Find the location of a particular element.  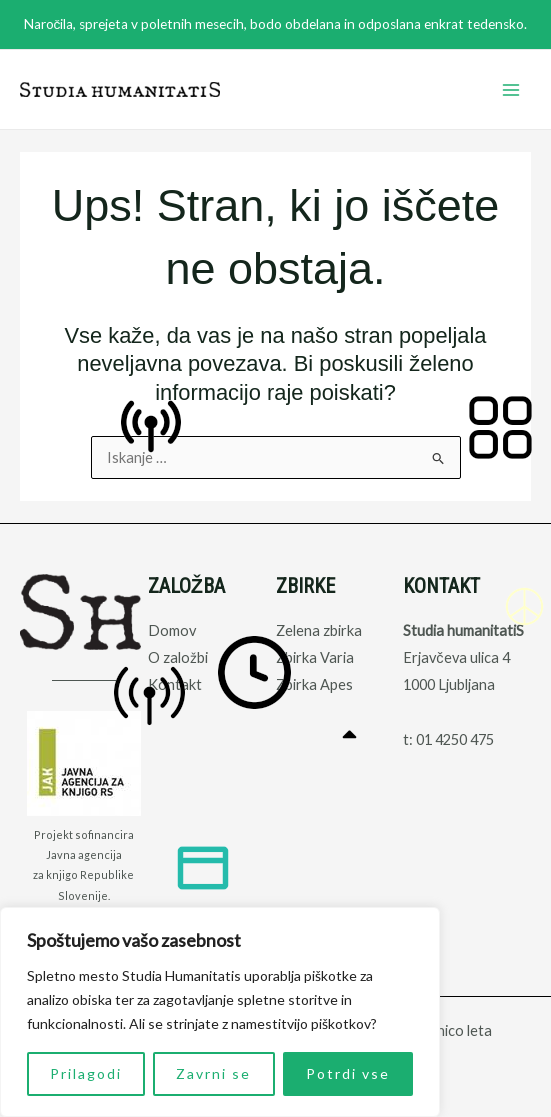

access all apps or applications is located at coordinates (500, 427).